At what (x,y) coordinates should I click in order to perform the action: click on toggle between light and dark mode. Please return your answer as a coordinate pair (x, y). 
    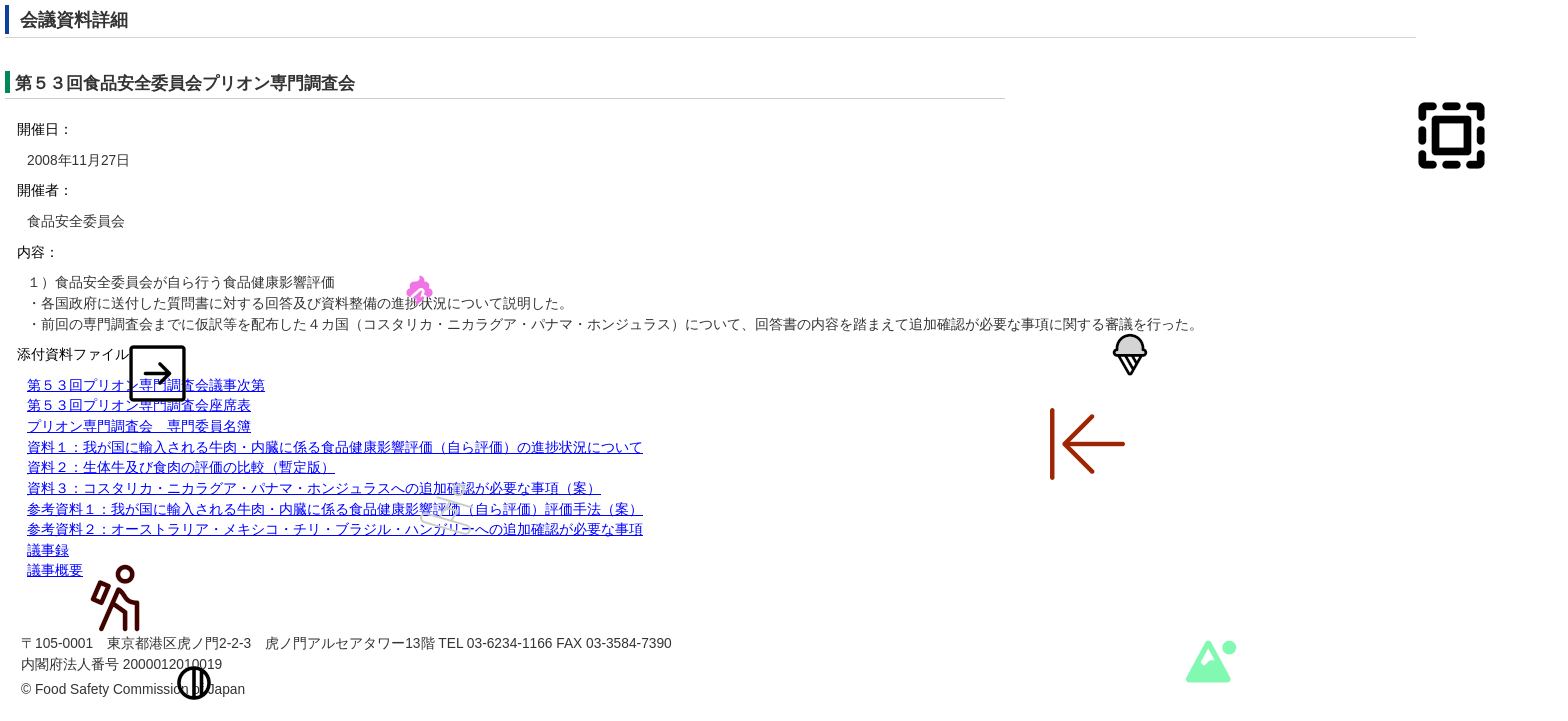
    Looking at the image, I should click on (194, 683).